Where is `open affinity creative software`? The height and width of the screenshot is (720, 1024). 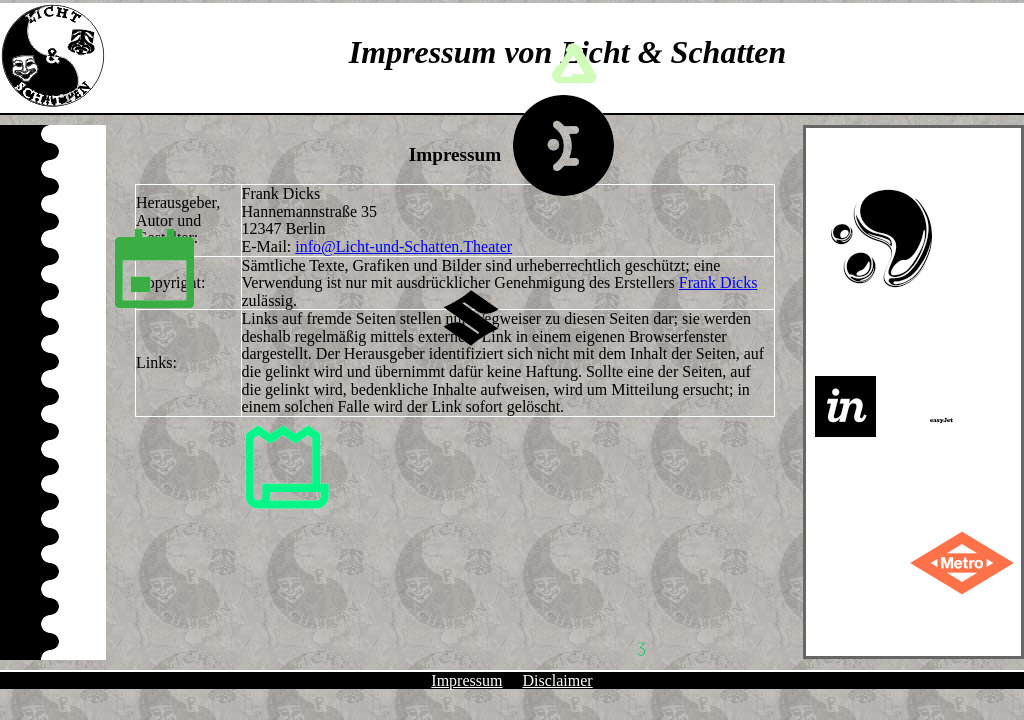 open affinity creative software is located at coordinates (574, 65).